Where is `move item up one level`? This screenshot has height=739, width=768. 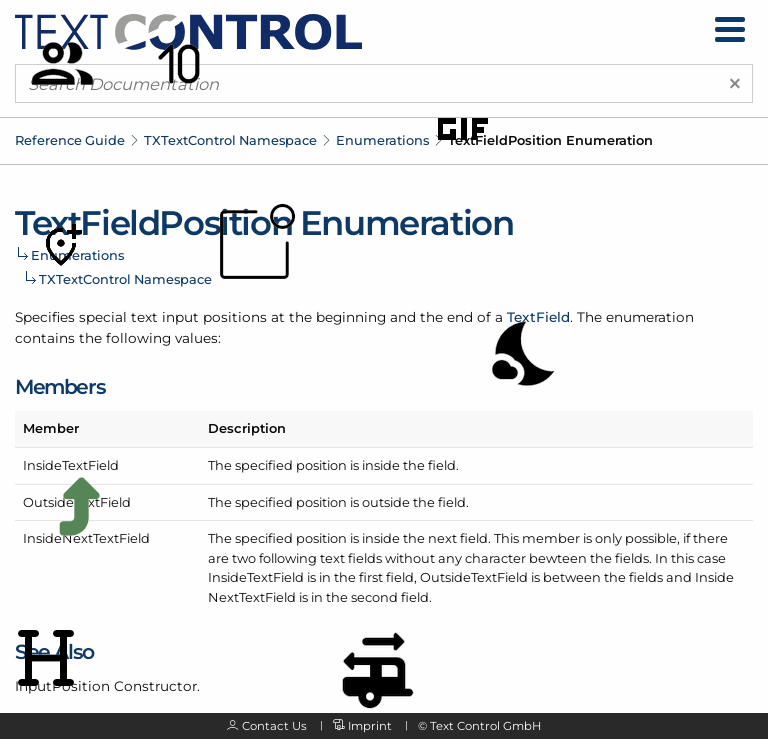 move item up one level is located at coordinates (81, 506).